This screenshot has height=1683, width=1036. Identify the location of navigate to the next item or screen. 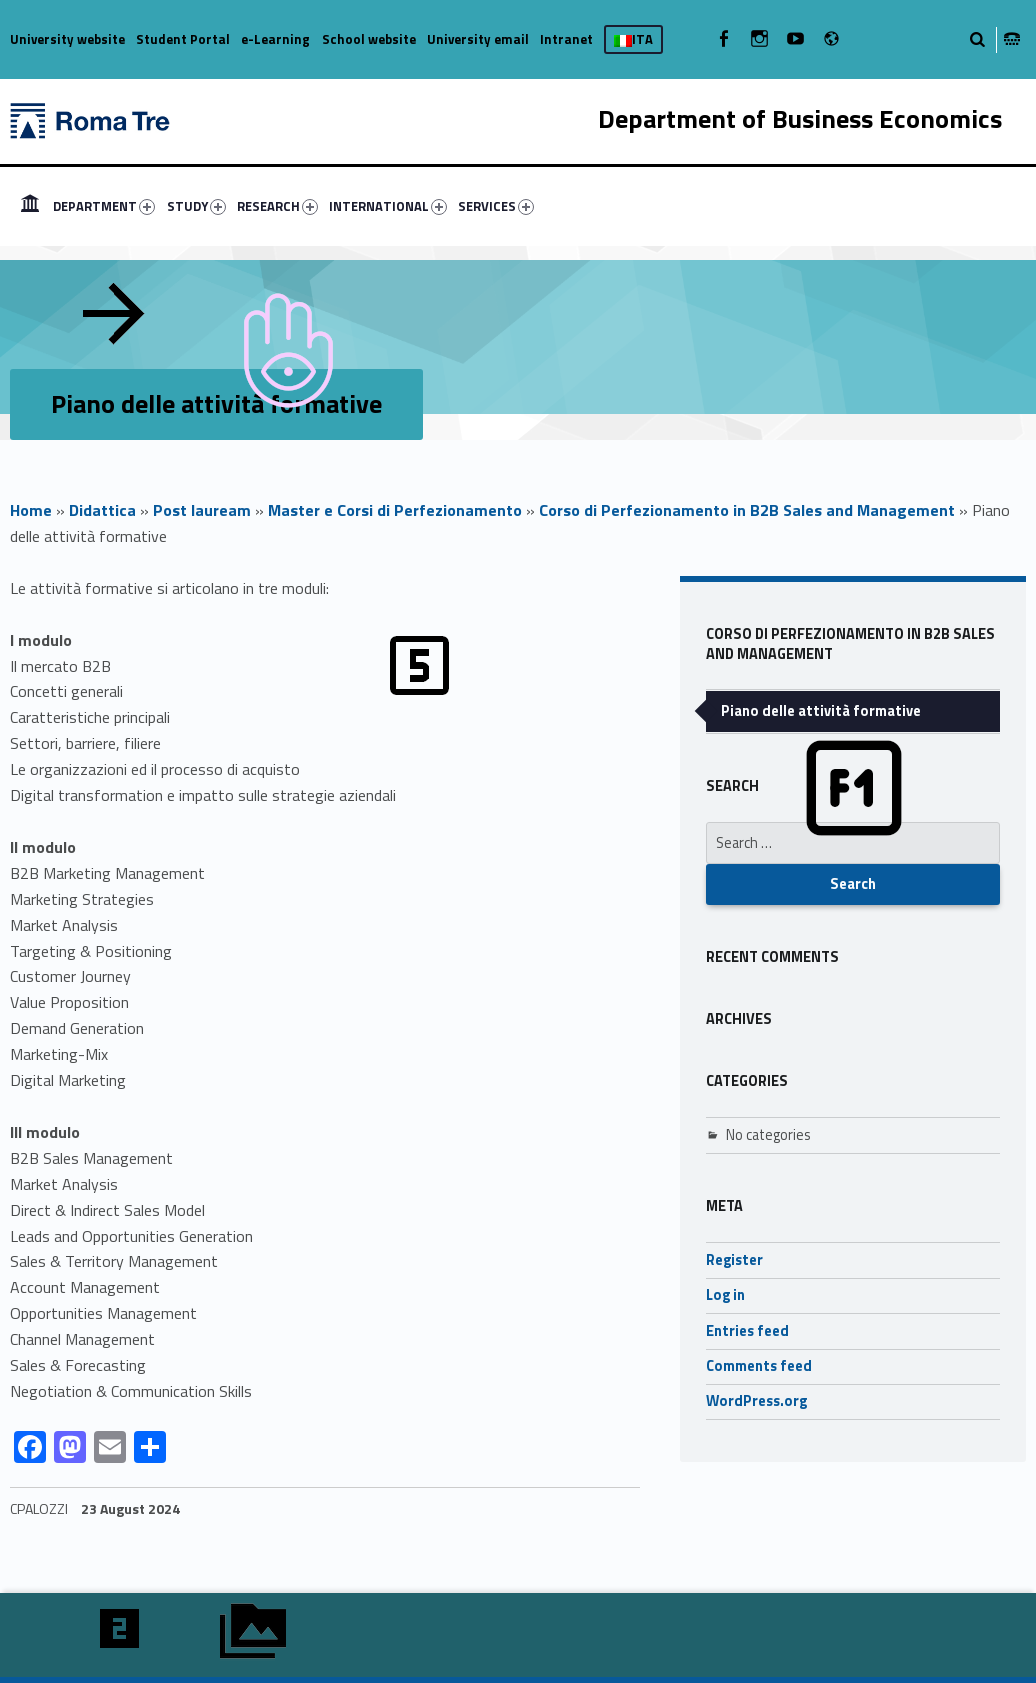
(113, 313).